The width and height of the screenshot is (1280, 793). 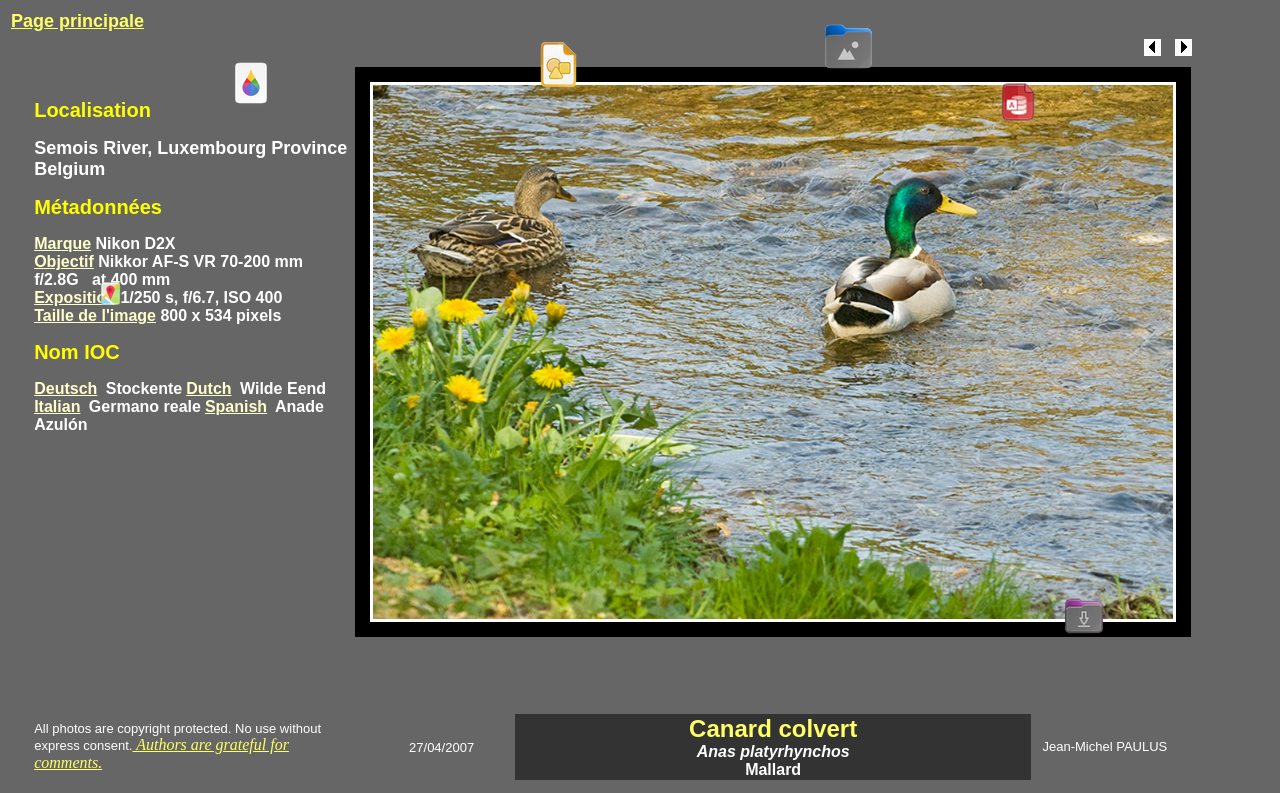 What do you see at coordinates (1018, 102) in the screenshot?
I see `microsoft access database file` at bounding box center [1018, 102].